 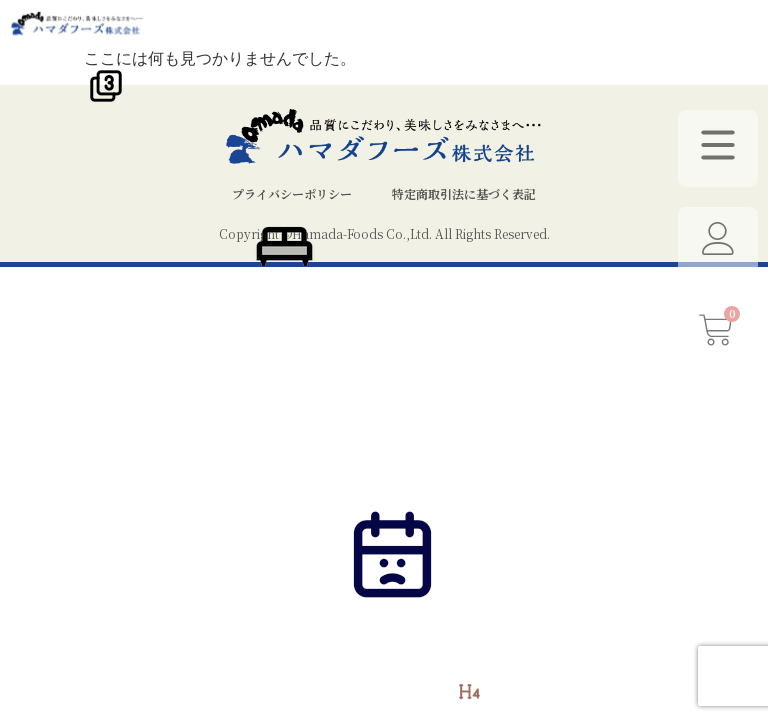 I want to click on no events scheduled for this date, so click(x=392, y=554).